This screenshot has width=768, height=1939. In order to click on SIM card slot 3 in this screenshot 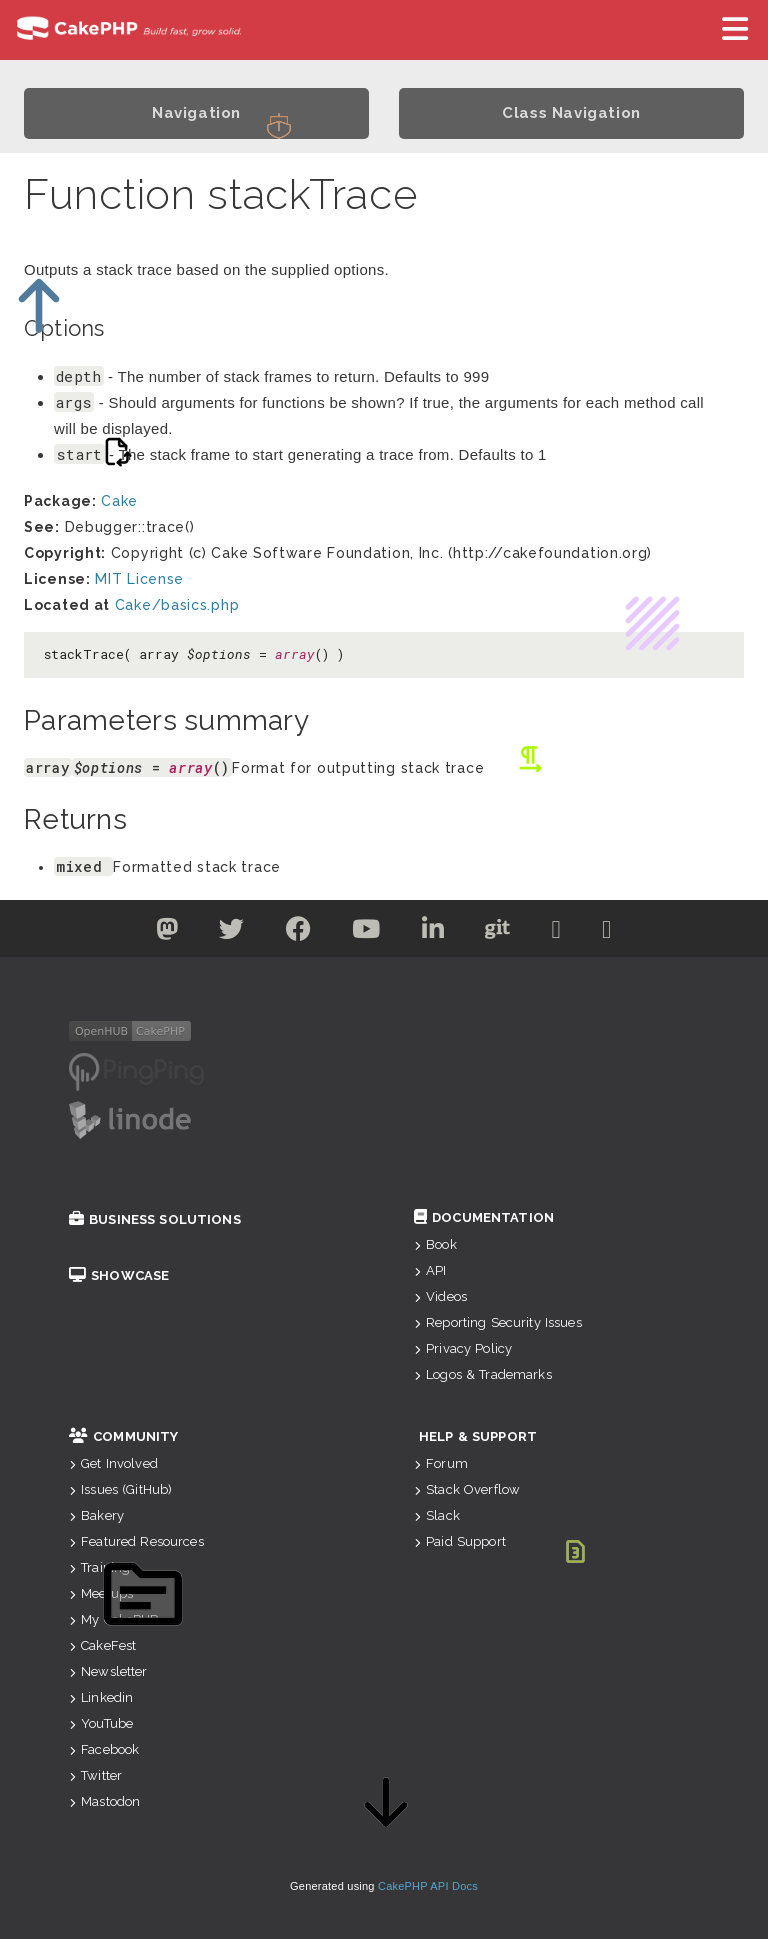, I will do `click(575, 1551)`.